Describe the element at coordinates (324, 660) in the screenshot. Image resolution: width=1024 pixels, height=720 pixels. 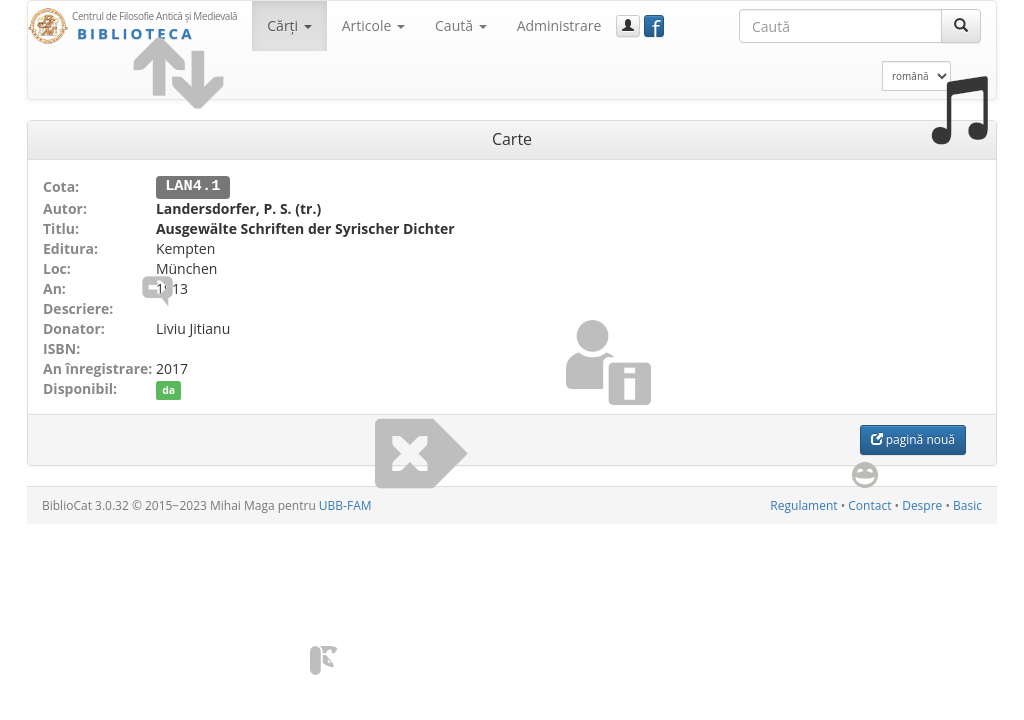
I see `access system utilities and tools` at that location.